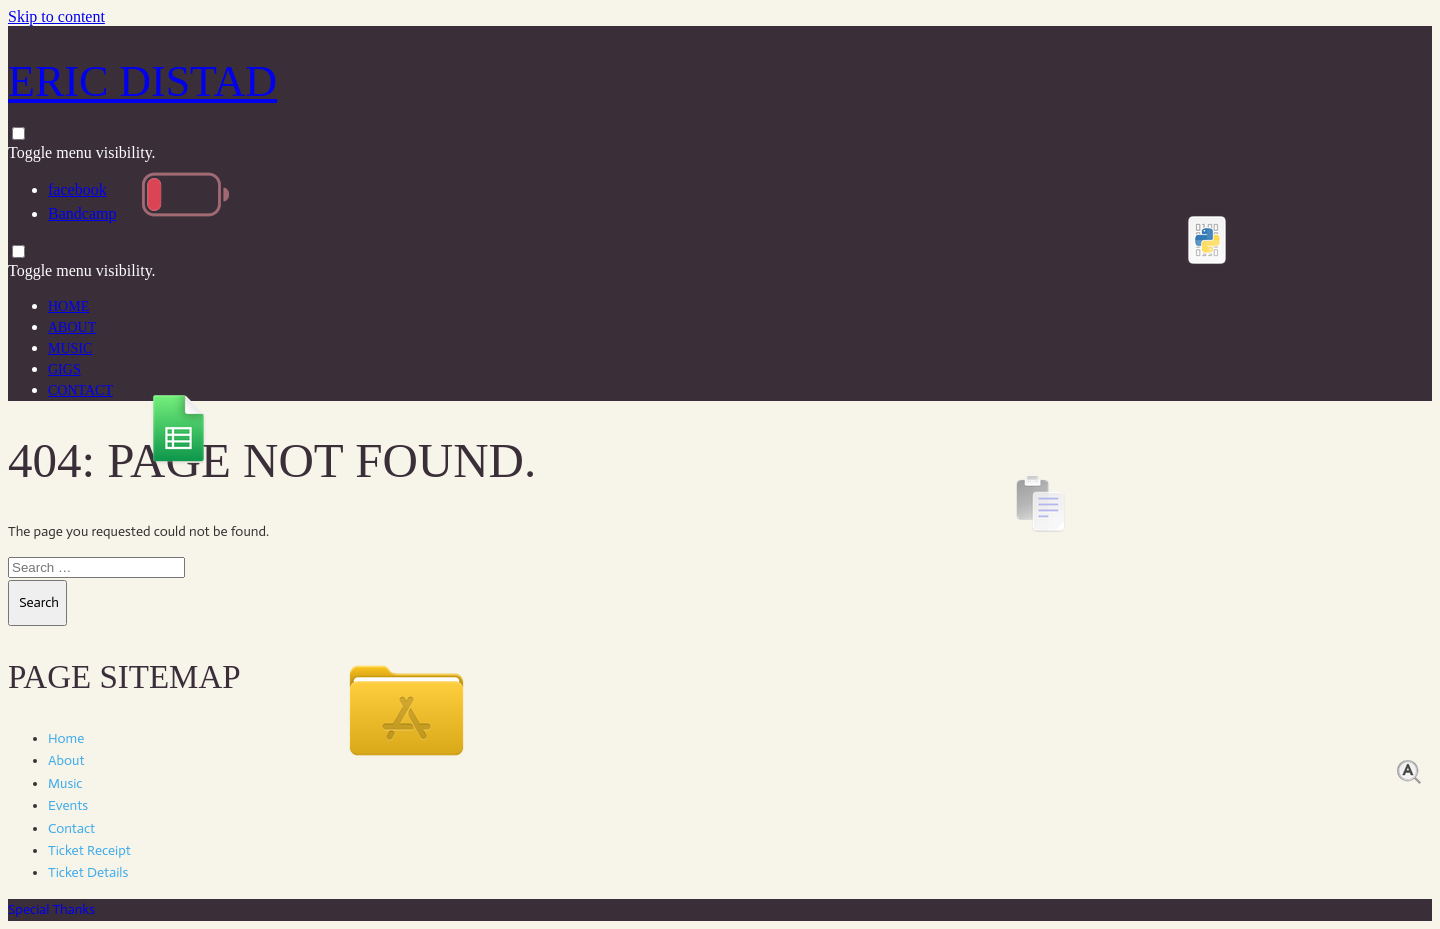 This screenshot has height=929, width=1440. I want to click on search within file contents, so click(1409, 772).